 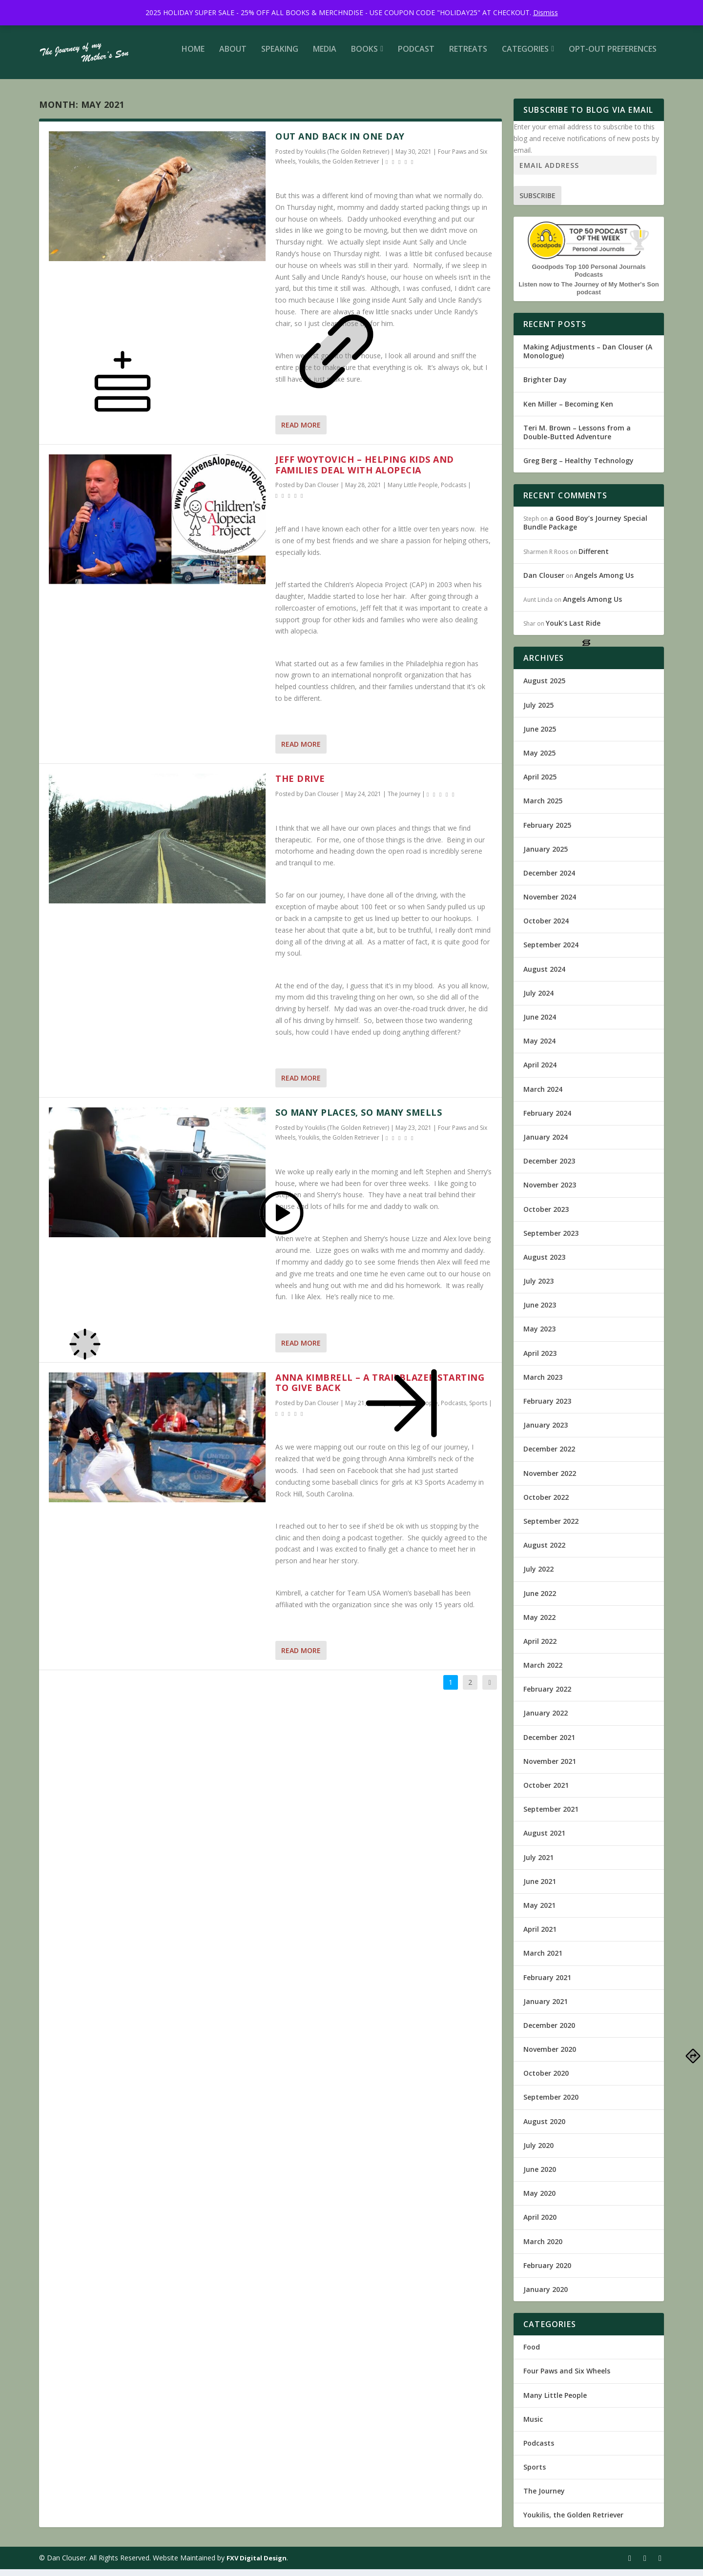 What do you see at coordinates (693, 2056) in the screenshot?
I see `get directions to a location` at bounding box center [693, 2056].